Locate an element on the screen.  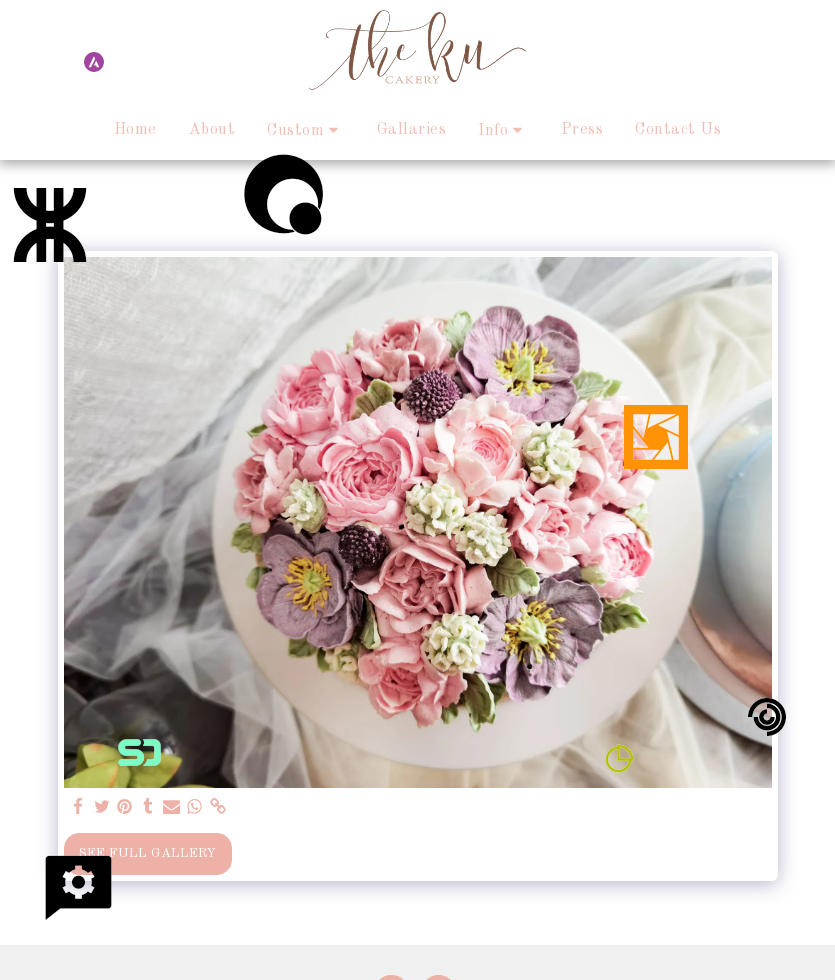
speaker deck logo is located at coordinates (139, 752).